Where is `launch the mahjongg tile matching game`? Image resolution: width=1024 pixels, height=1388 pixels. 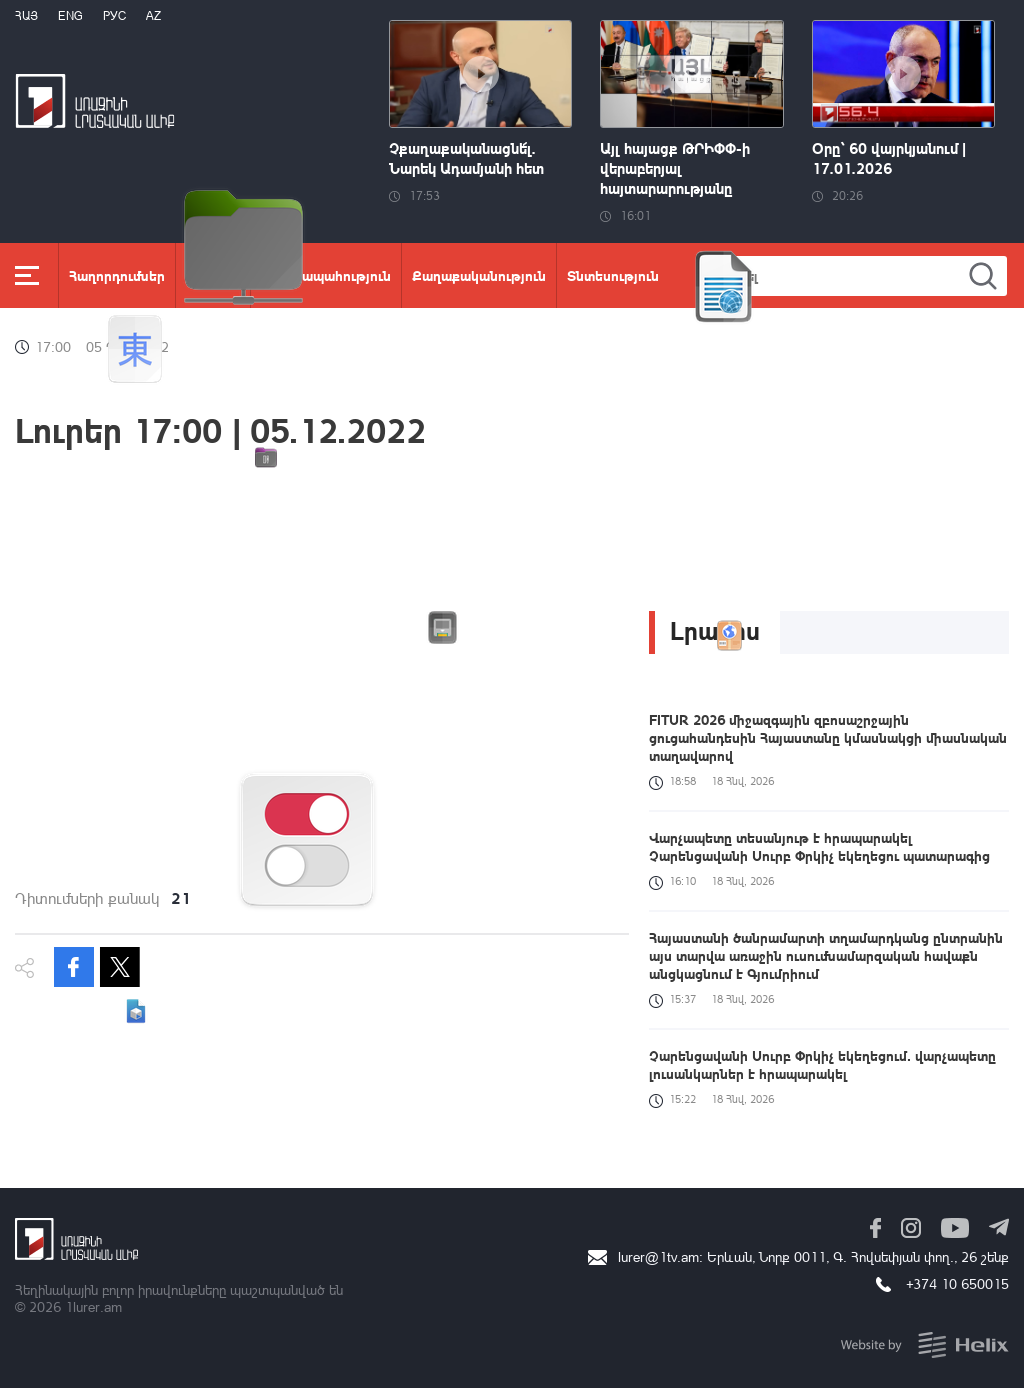
launch the mahjongg tile matching game is located at coordinates (135, 349).